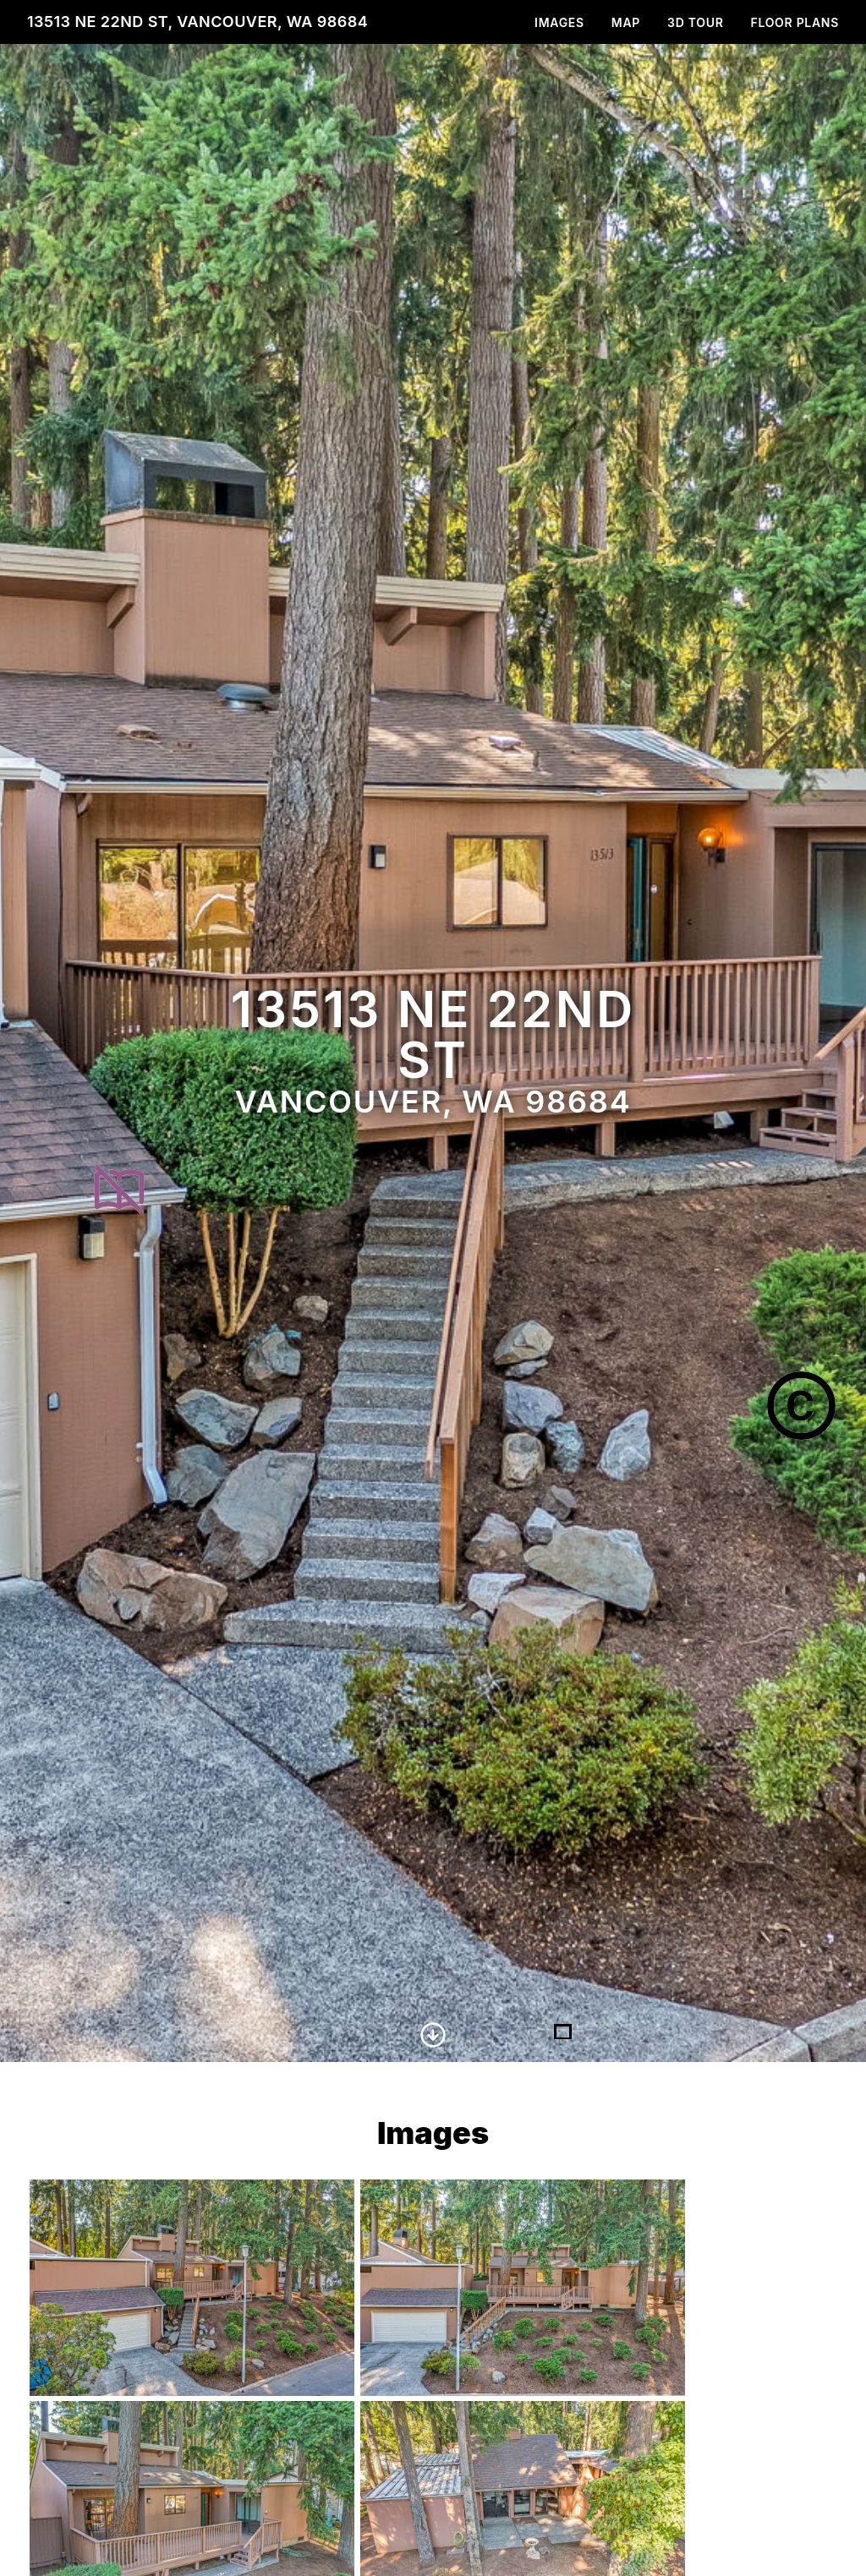 This screenshot has width=866, height=2576. What do you see at coordinates (801, 1405) in the screenshot?
I see `view copyright information` at bounding box center [801, 1405].